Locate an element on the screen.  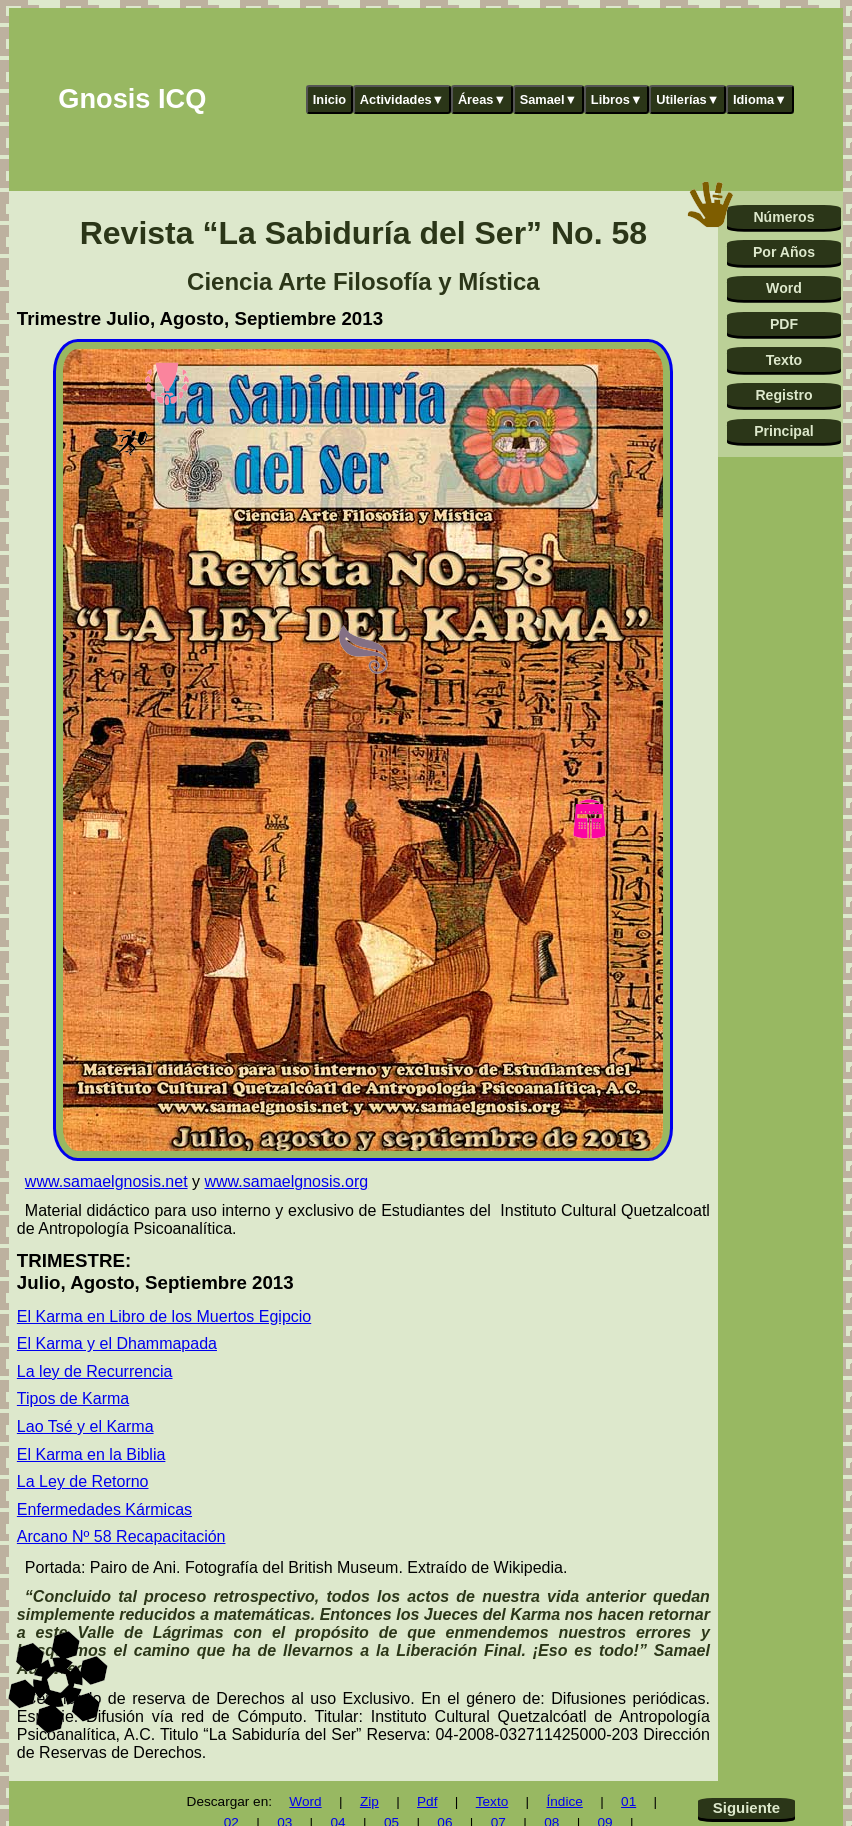
indicates natural or organic content is located at coordinates (363, 649).